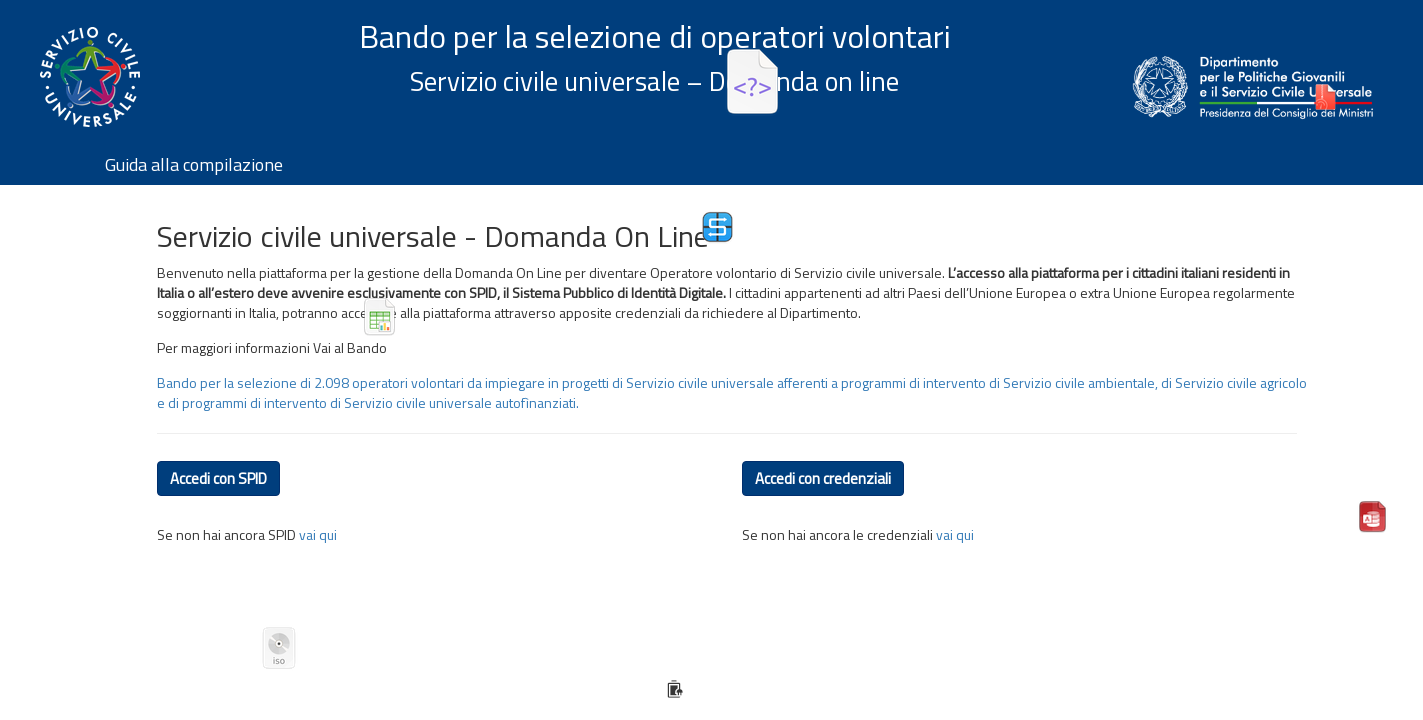  I want to click on open a spreadsheet file, so click(379, 316).